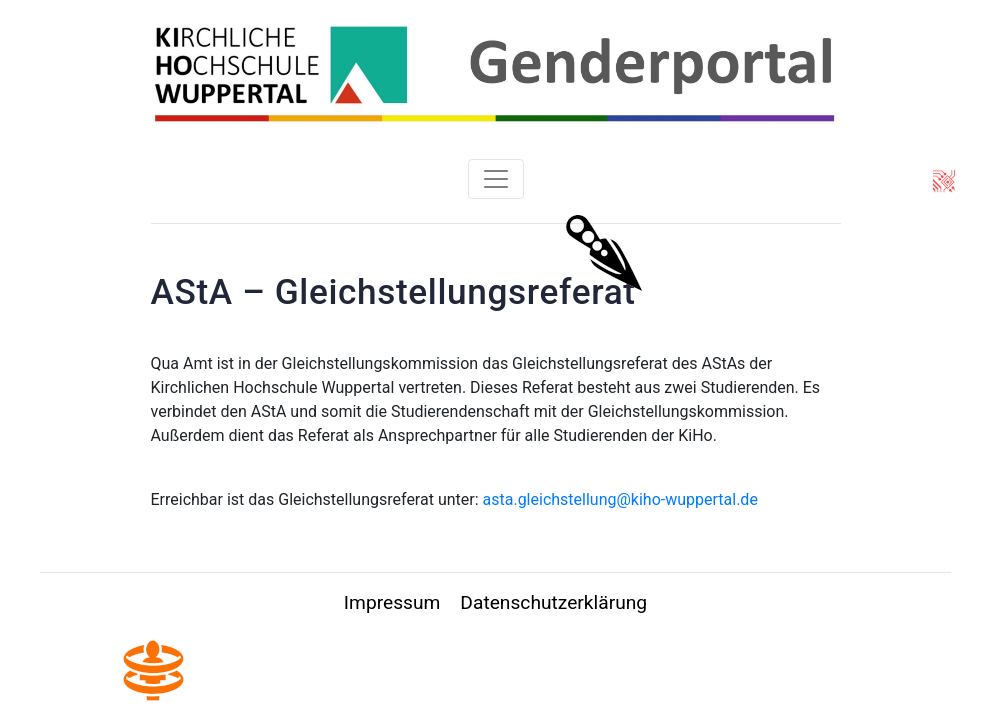 The width and height of the screenshot is (991, 720). I want to click on activate teleportation portal, so click(153, 670).